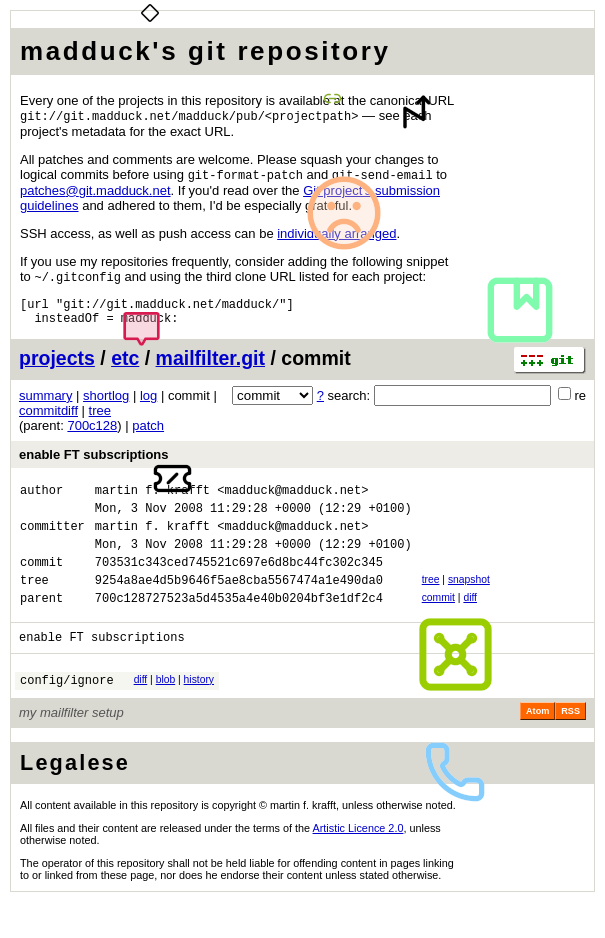 The width and height of the screenshot is (605, 938). Describe the element at coordinates (455, 772) in the screenshot. I see `make a phone call` at that location.